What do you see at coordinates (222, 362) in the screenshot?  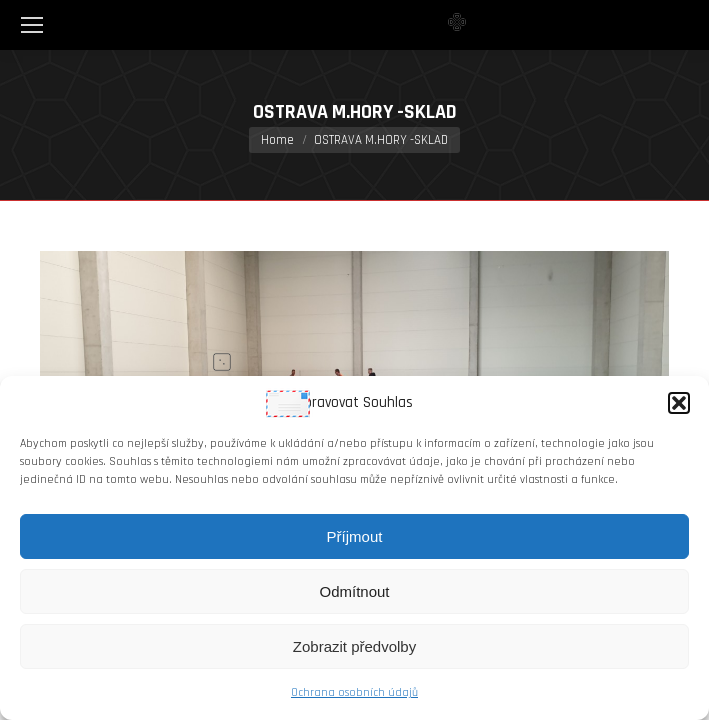 I see `roll dice or generate random number` at bounding box center [222, 362].